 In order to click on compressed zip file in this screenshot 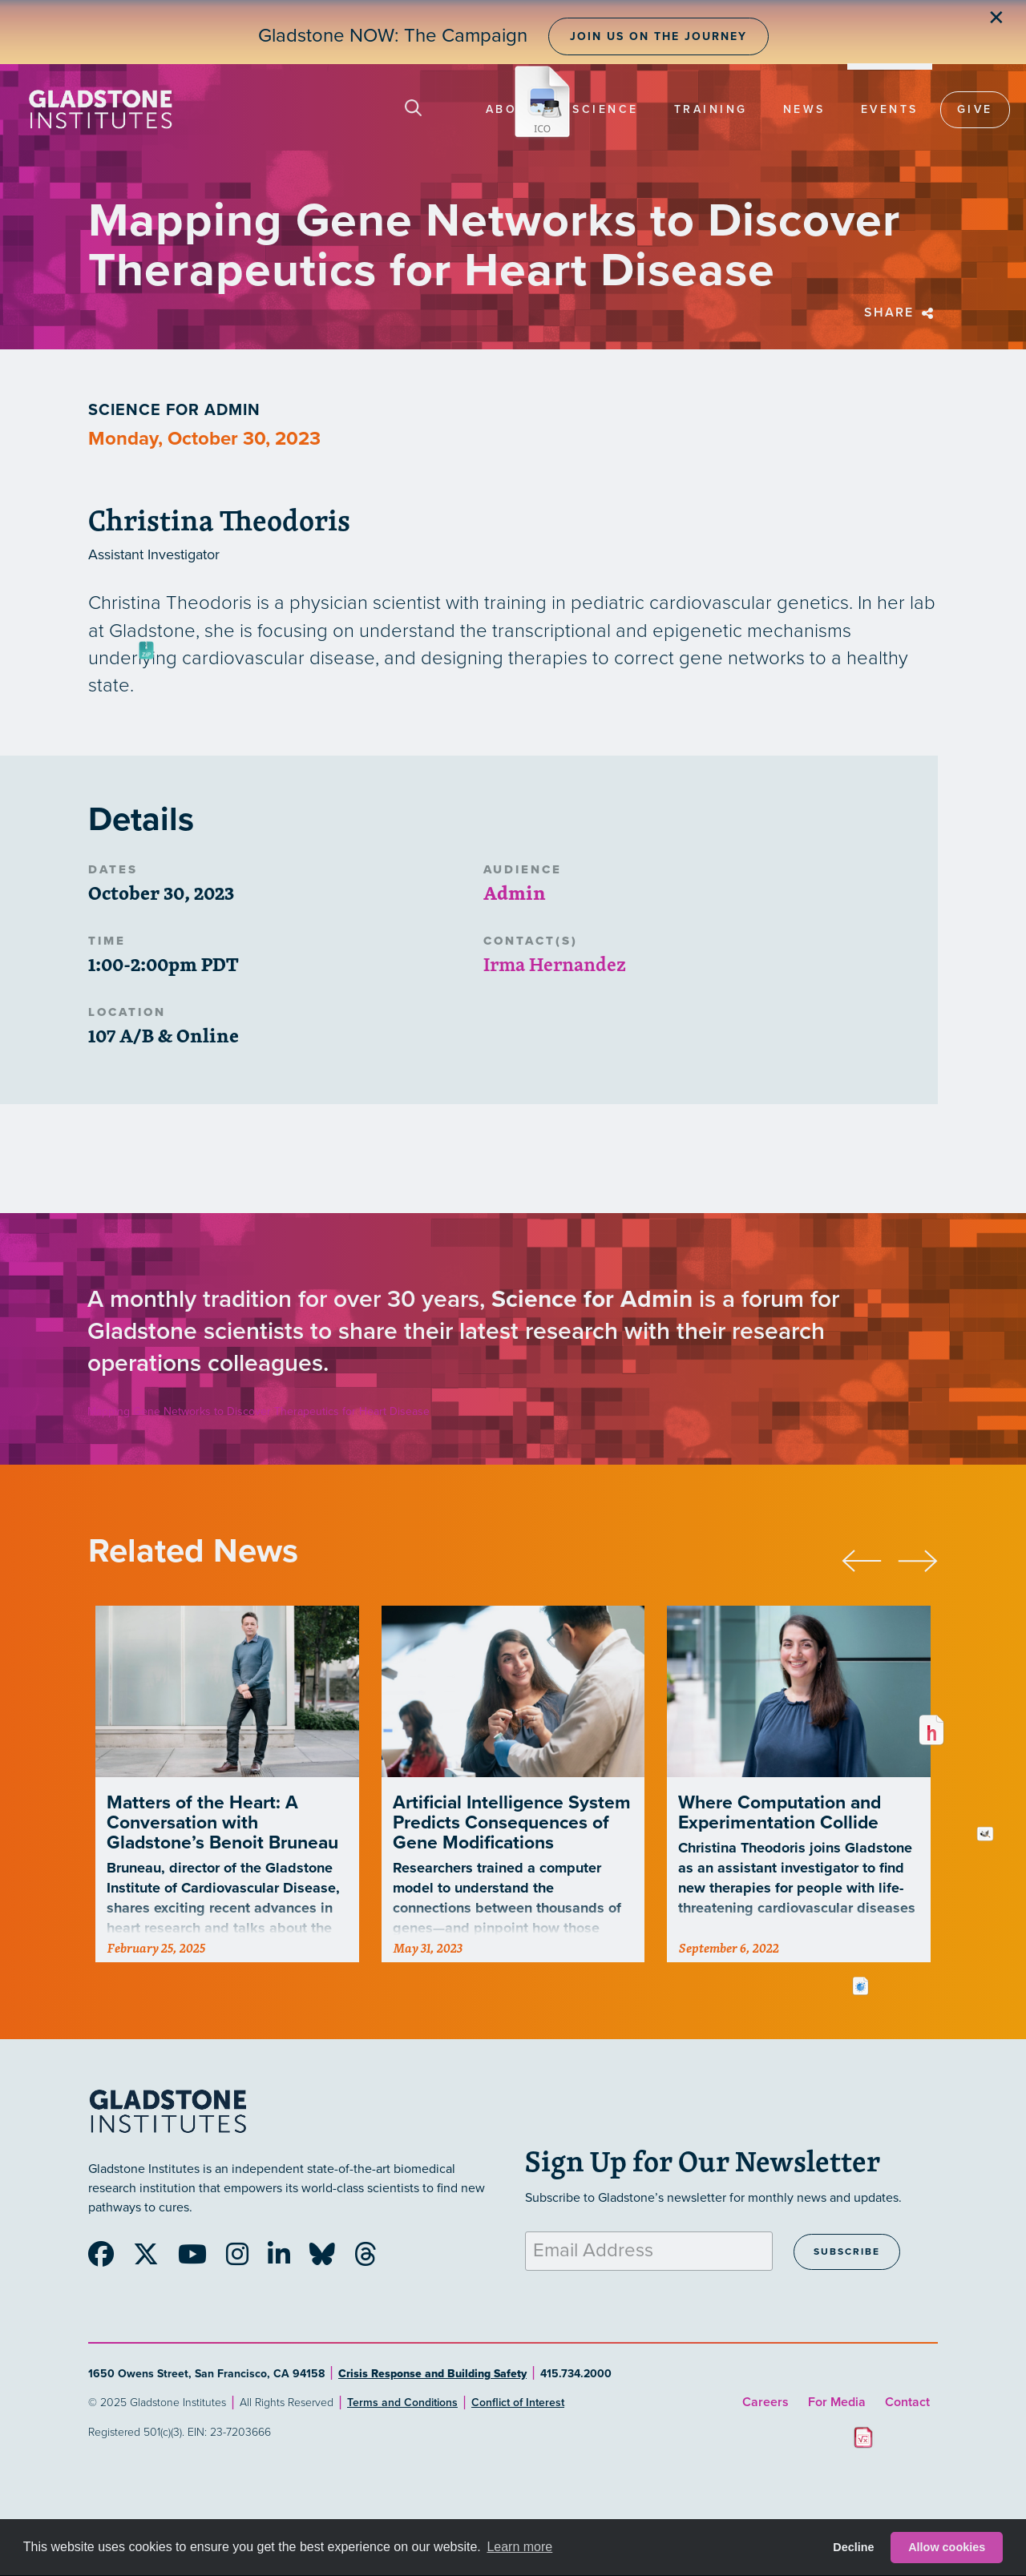, I will do `click(146, 650)`.